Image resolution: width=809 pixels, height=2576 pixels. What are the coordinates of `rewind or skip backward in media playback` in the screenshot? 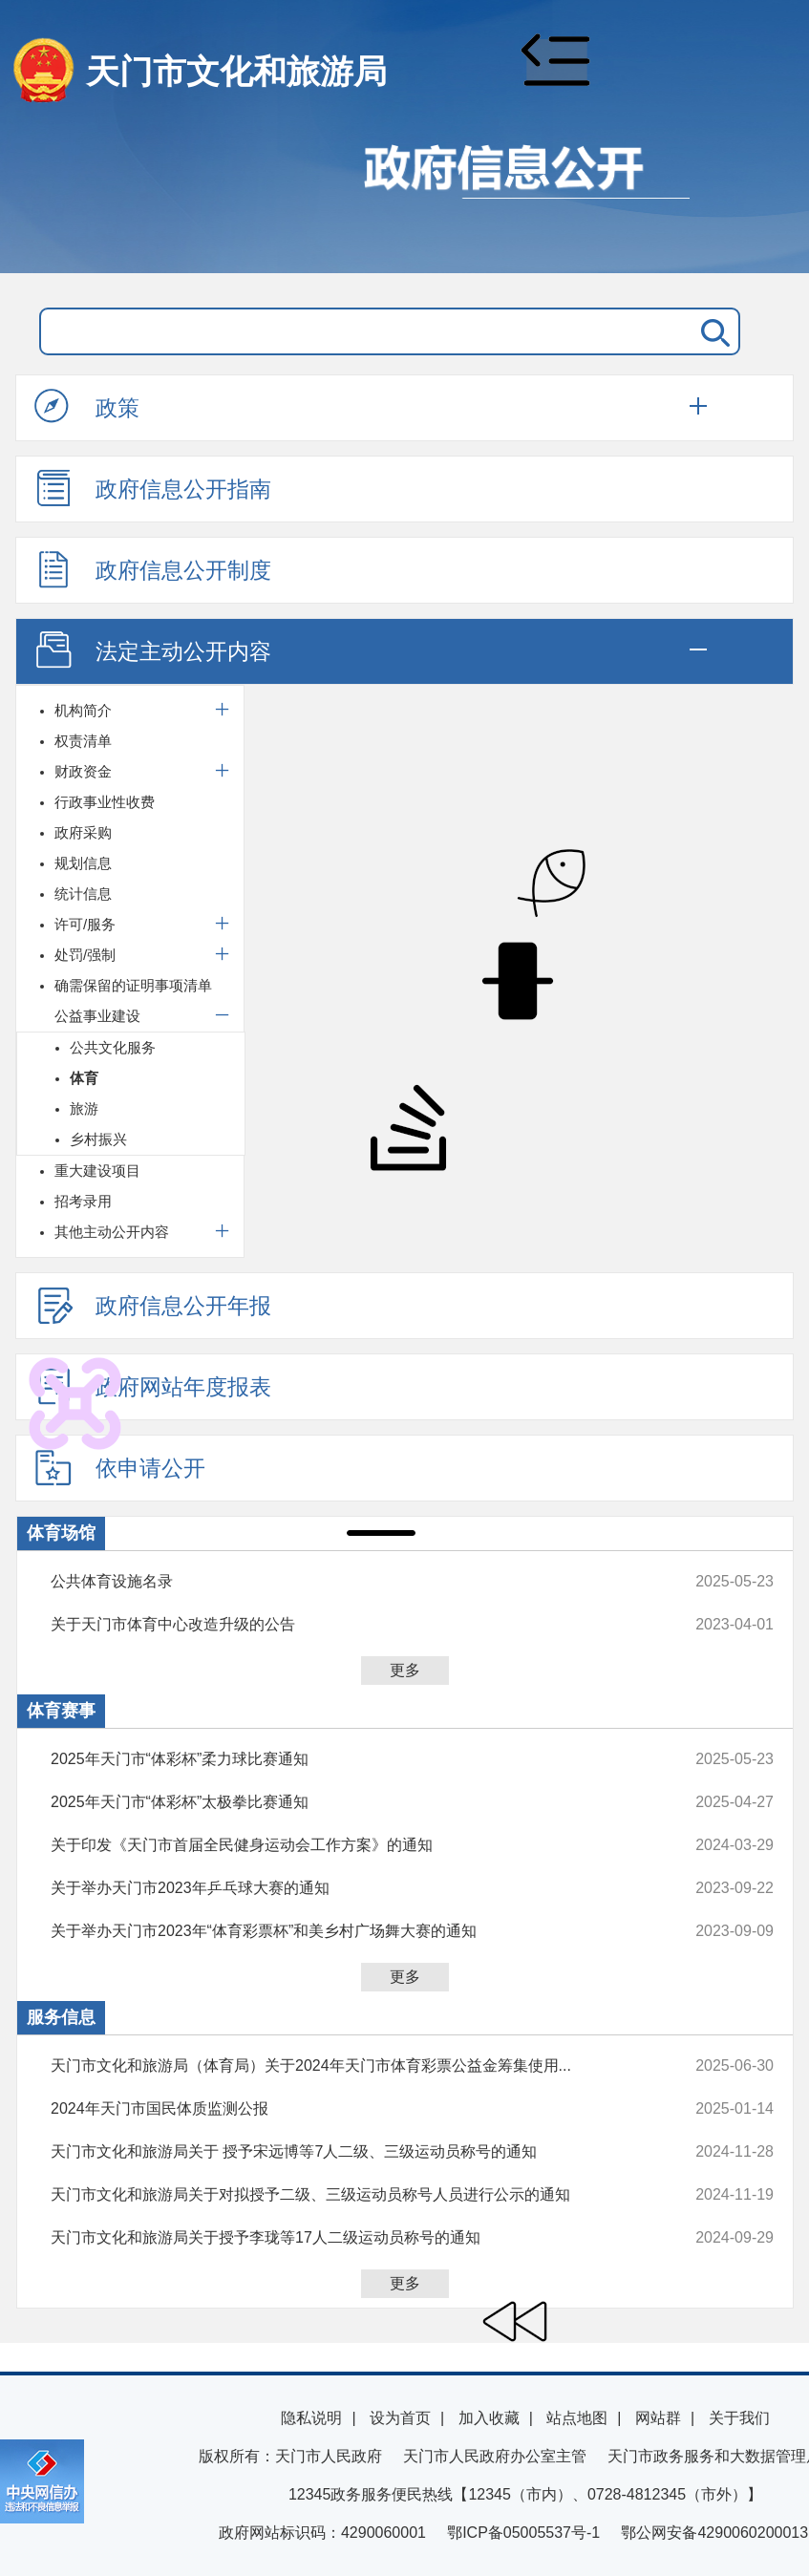 It's located at (517, 2321).